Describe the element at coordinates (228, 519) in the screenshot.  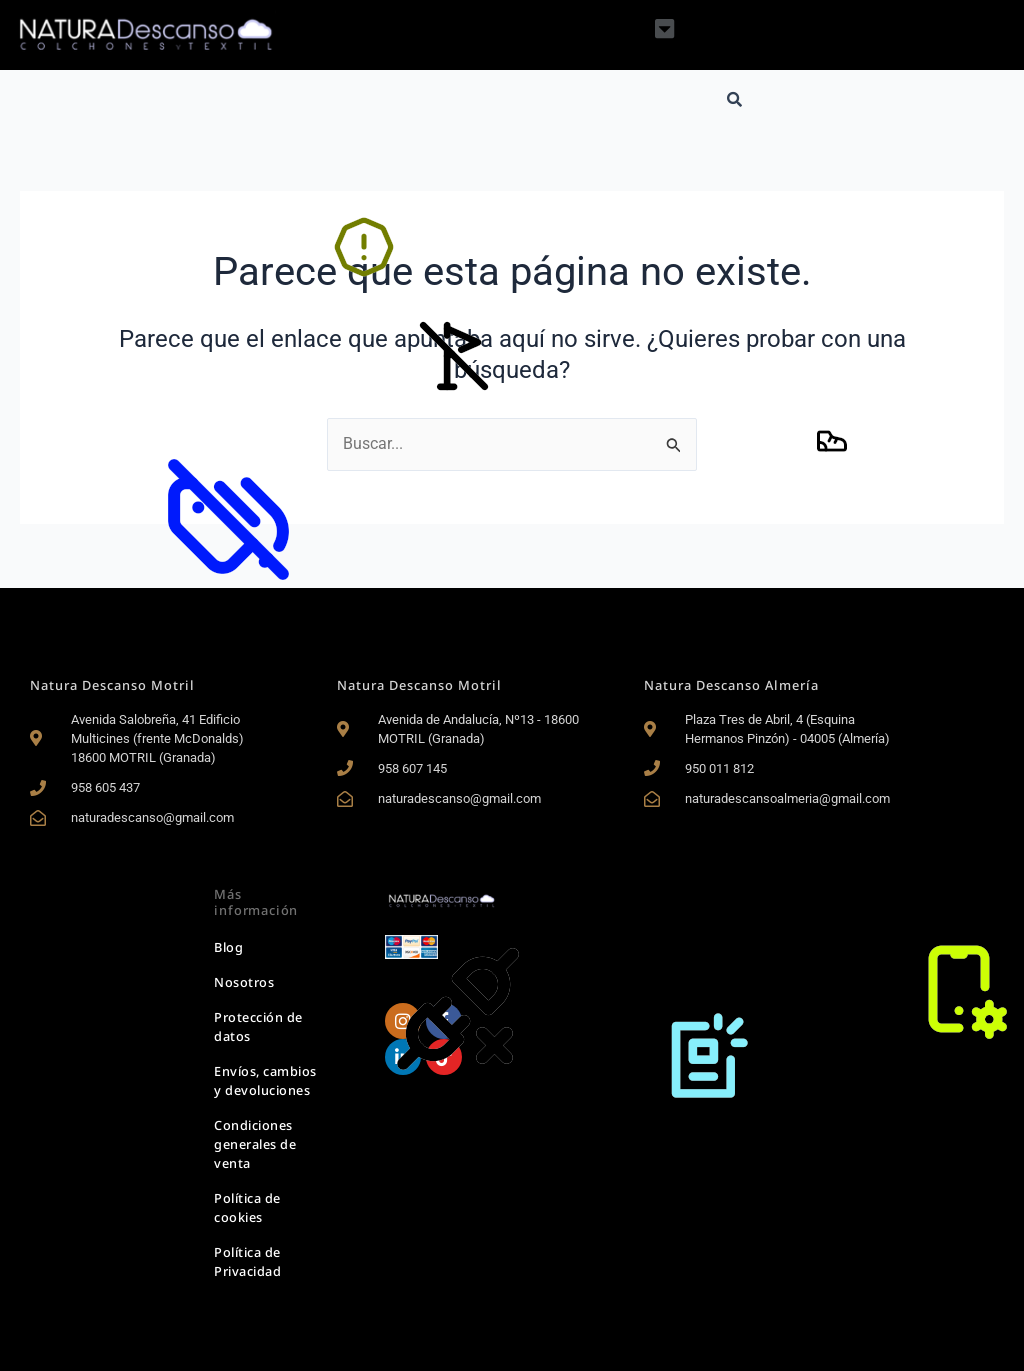
I see `disable or remove tags` at that location.